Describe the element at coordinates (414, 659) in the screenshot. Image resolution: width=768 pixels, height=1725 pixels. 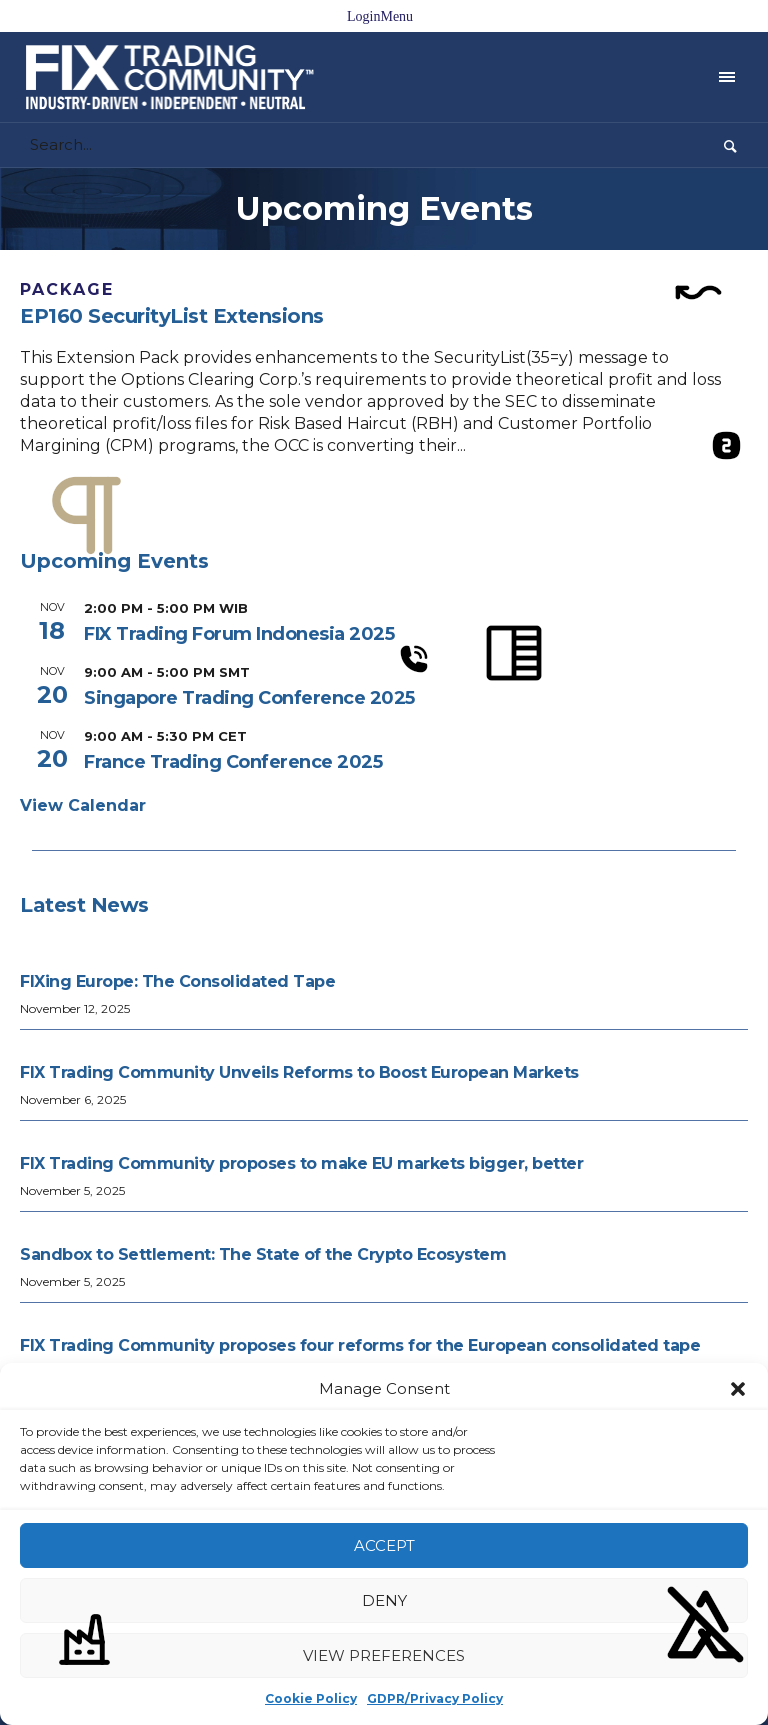
I see `make a phone call` at that location.